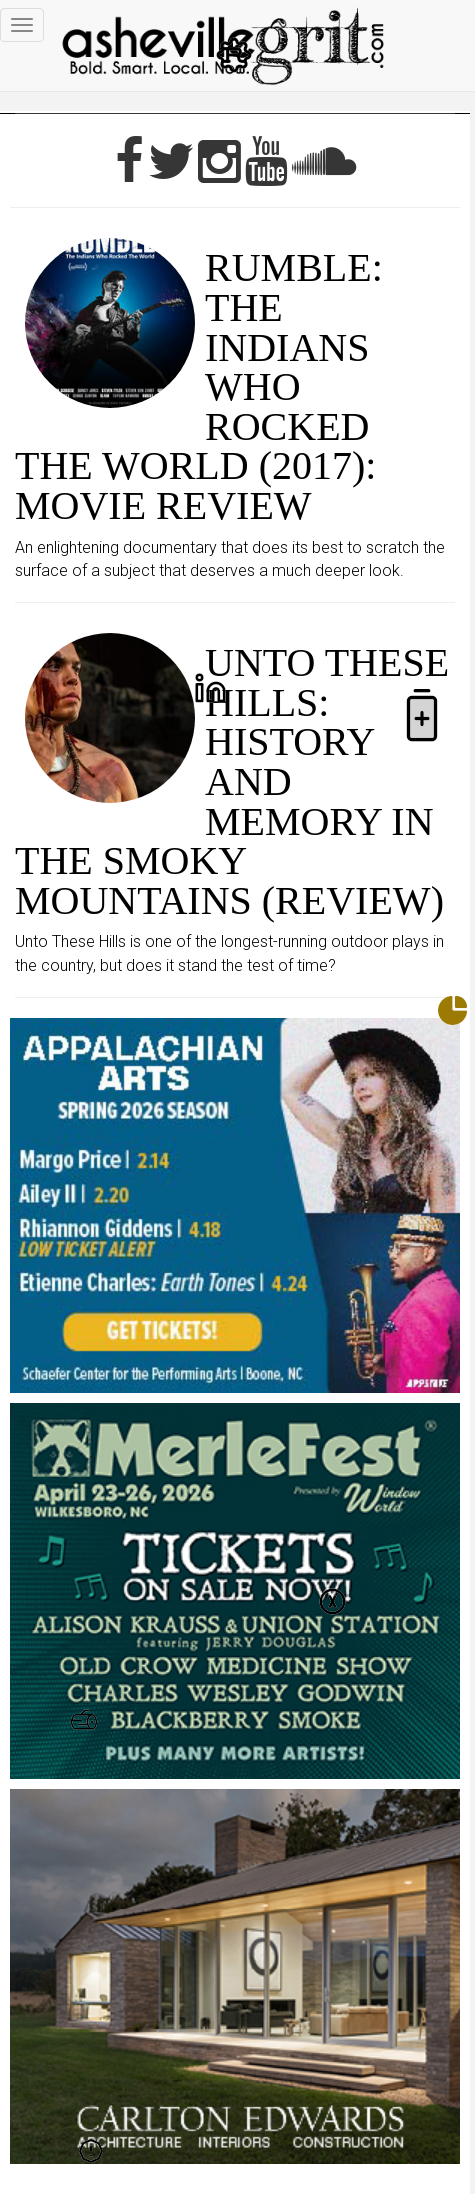 Image resolution: width=475 pixels, height=2194 pixels. Describe the element at coordinates (210, 688) in the screenshot. I see `visit linkedin profile` at that location.